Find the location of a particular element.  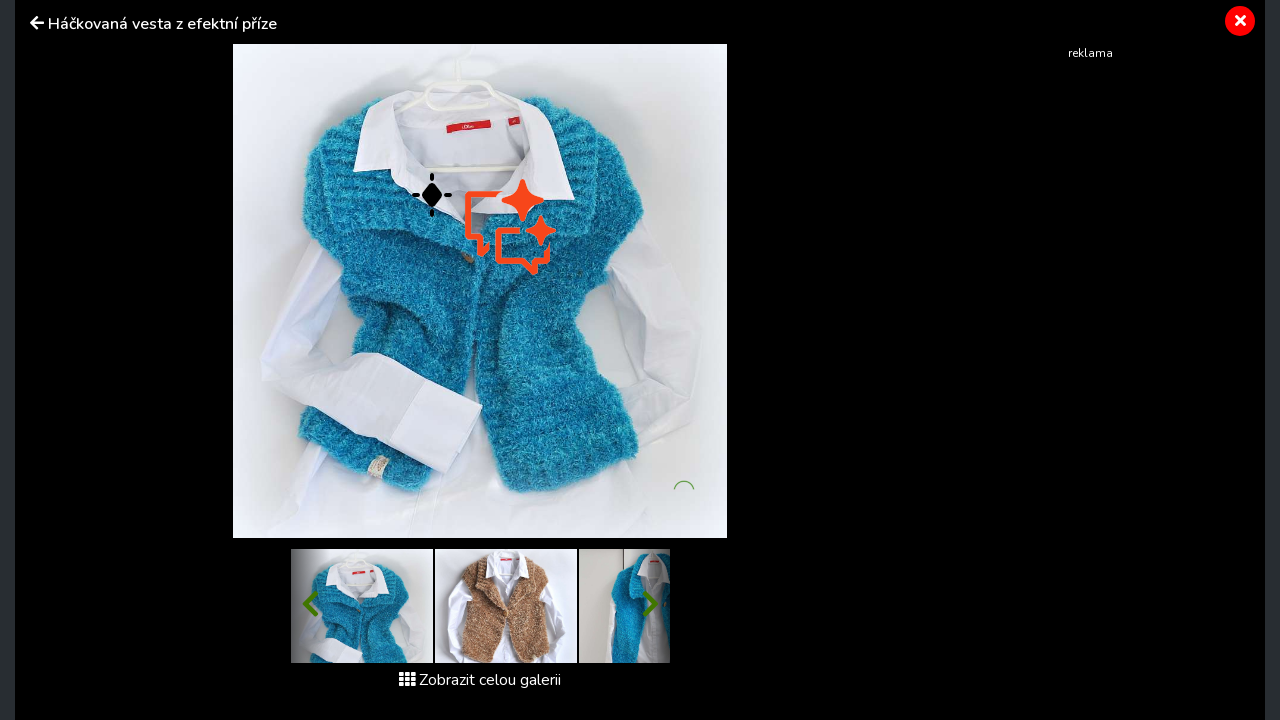

start an AI-powered conversation is located at coordinates (507, 227).